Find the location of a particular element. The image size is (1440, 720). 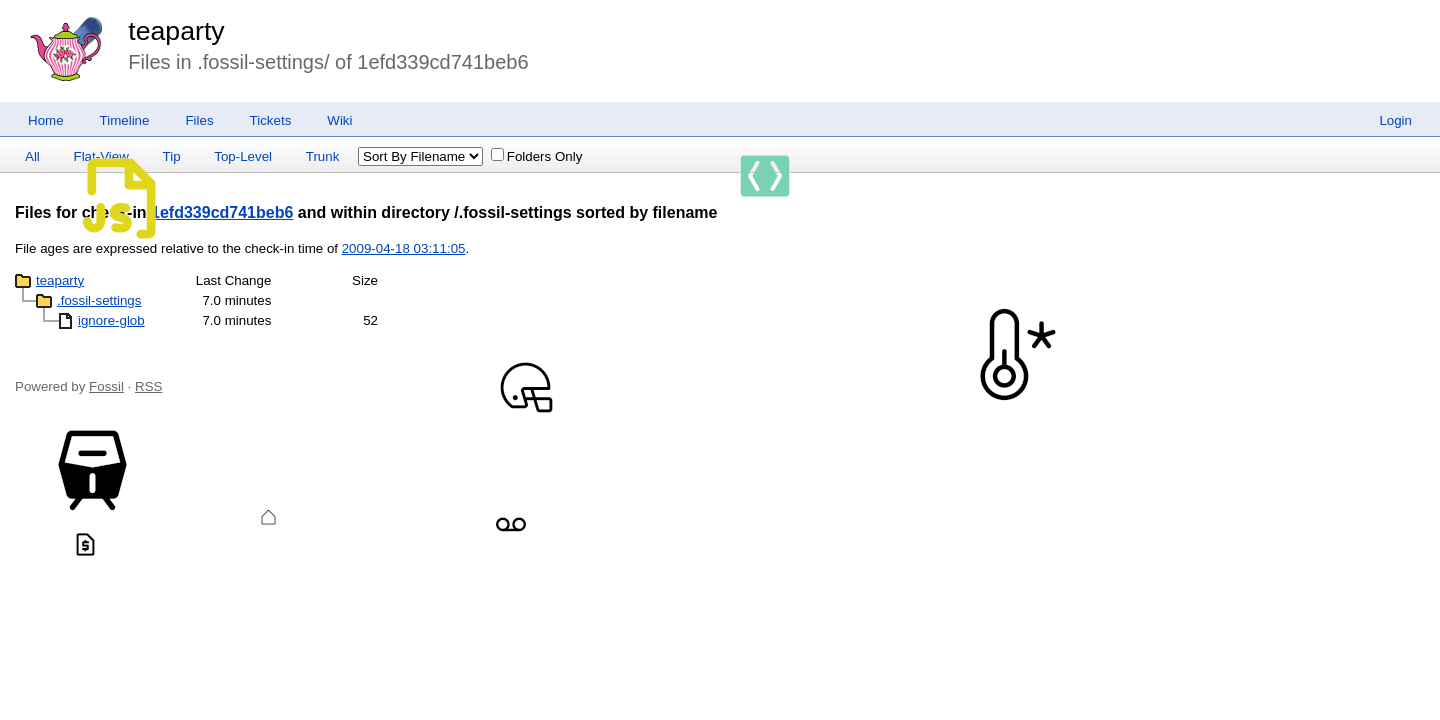

javascript file in a project directory is located at coordinates (121, 198).